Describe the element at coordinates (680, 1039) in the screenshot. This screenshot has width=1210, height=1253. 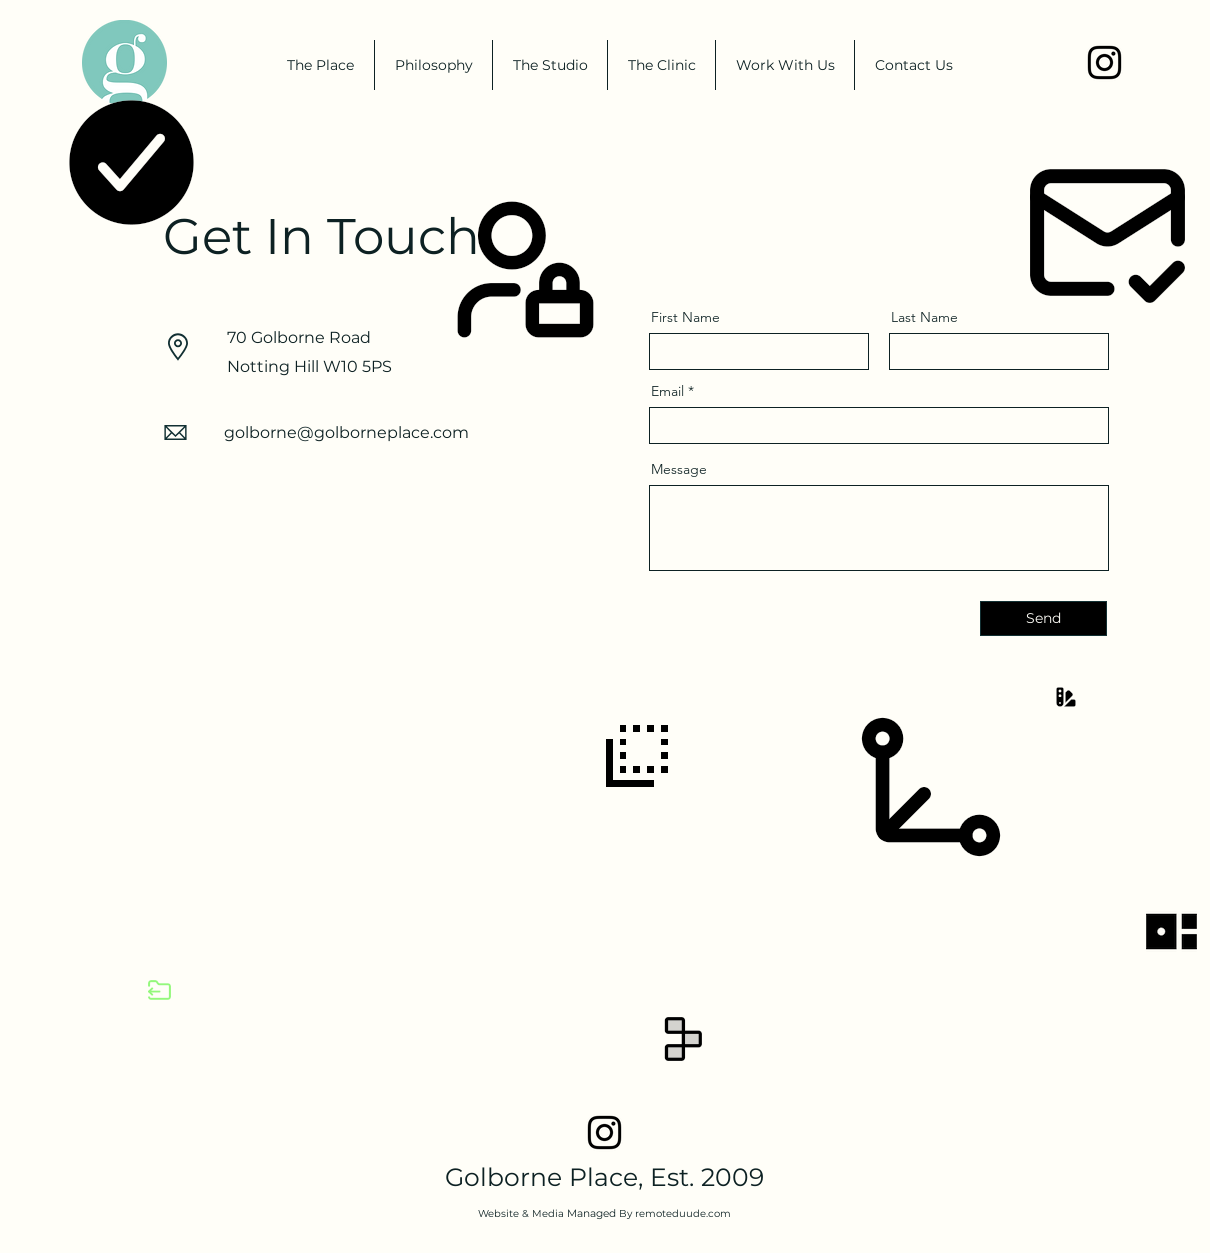
I see `open Replit coding environment` at that location.